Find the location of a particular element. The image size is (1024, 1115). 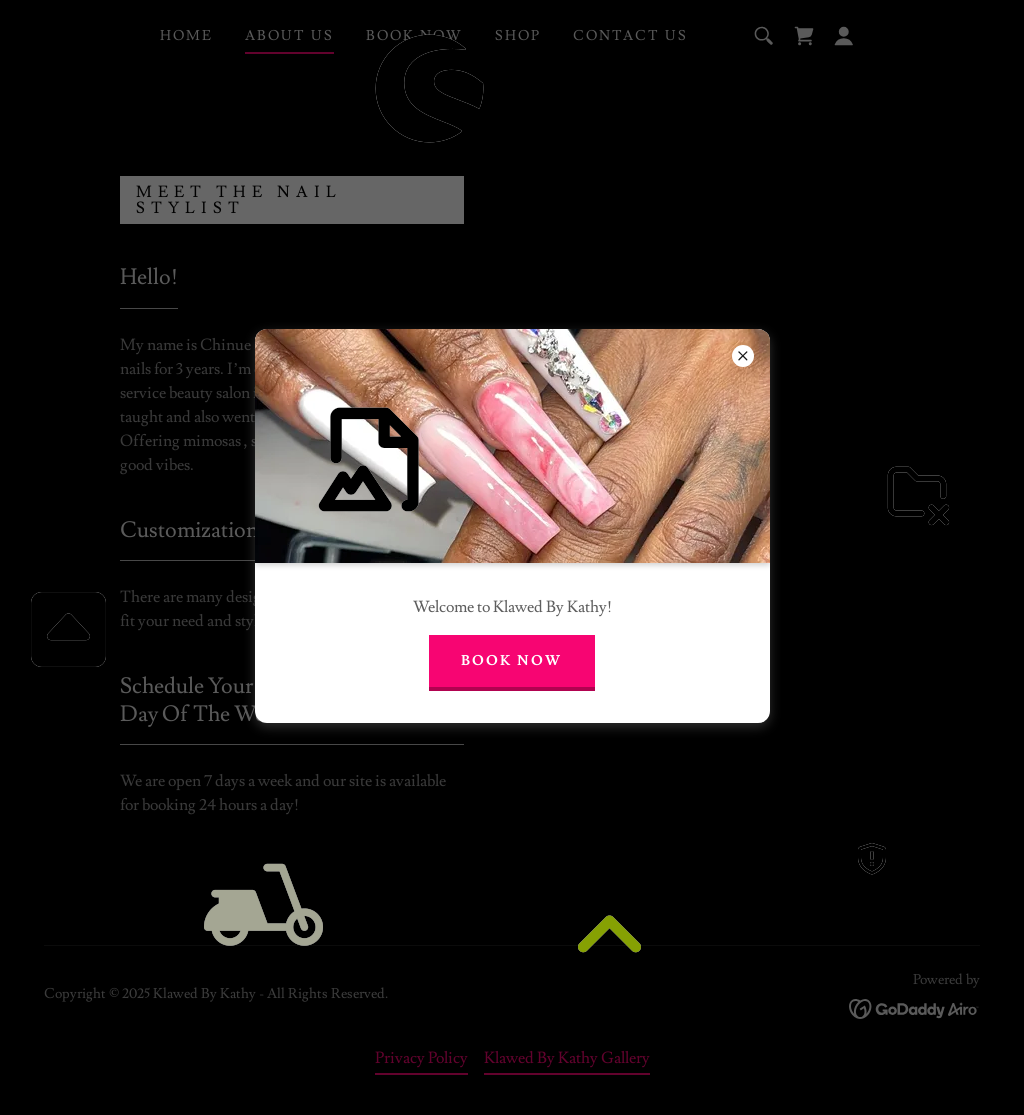

delete a folder is located at coordinates (917, 493).